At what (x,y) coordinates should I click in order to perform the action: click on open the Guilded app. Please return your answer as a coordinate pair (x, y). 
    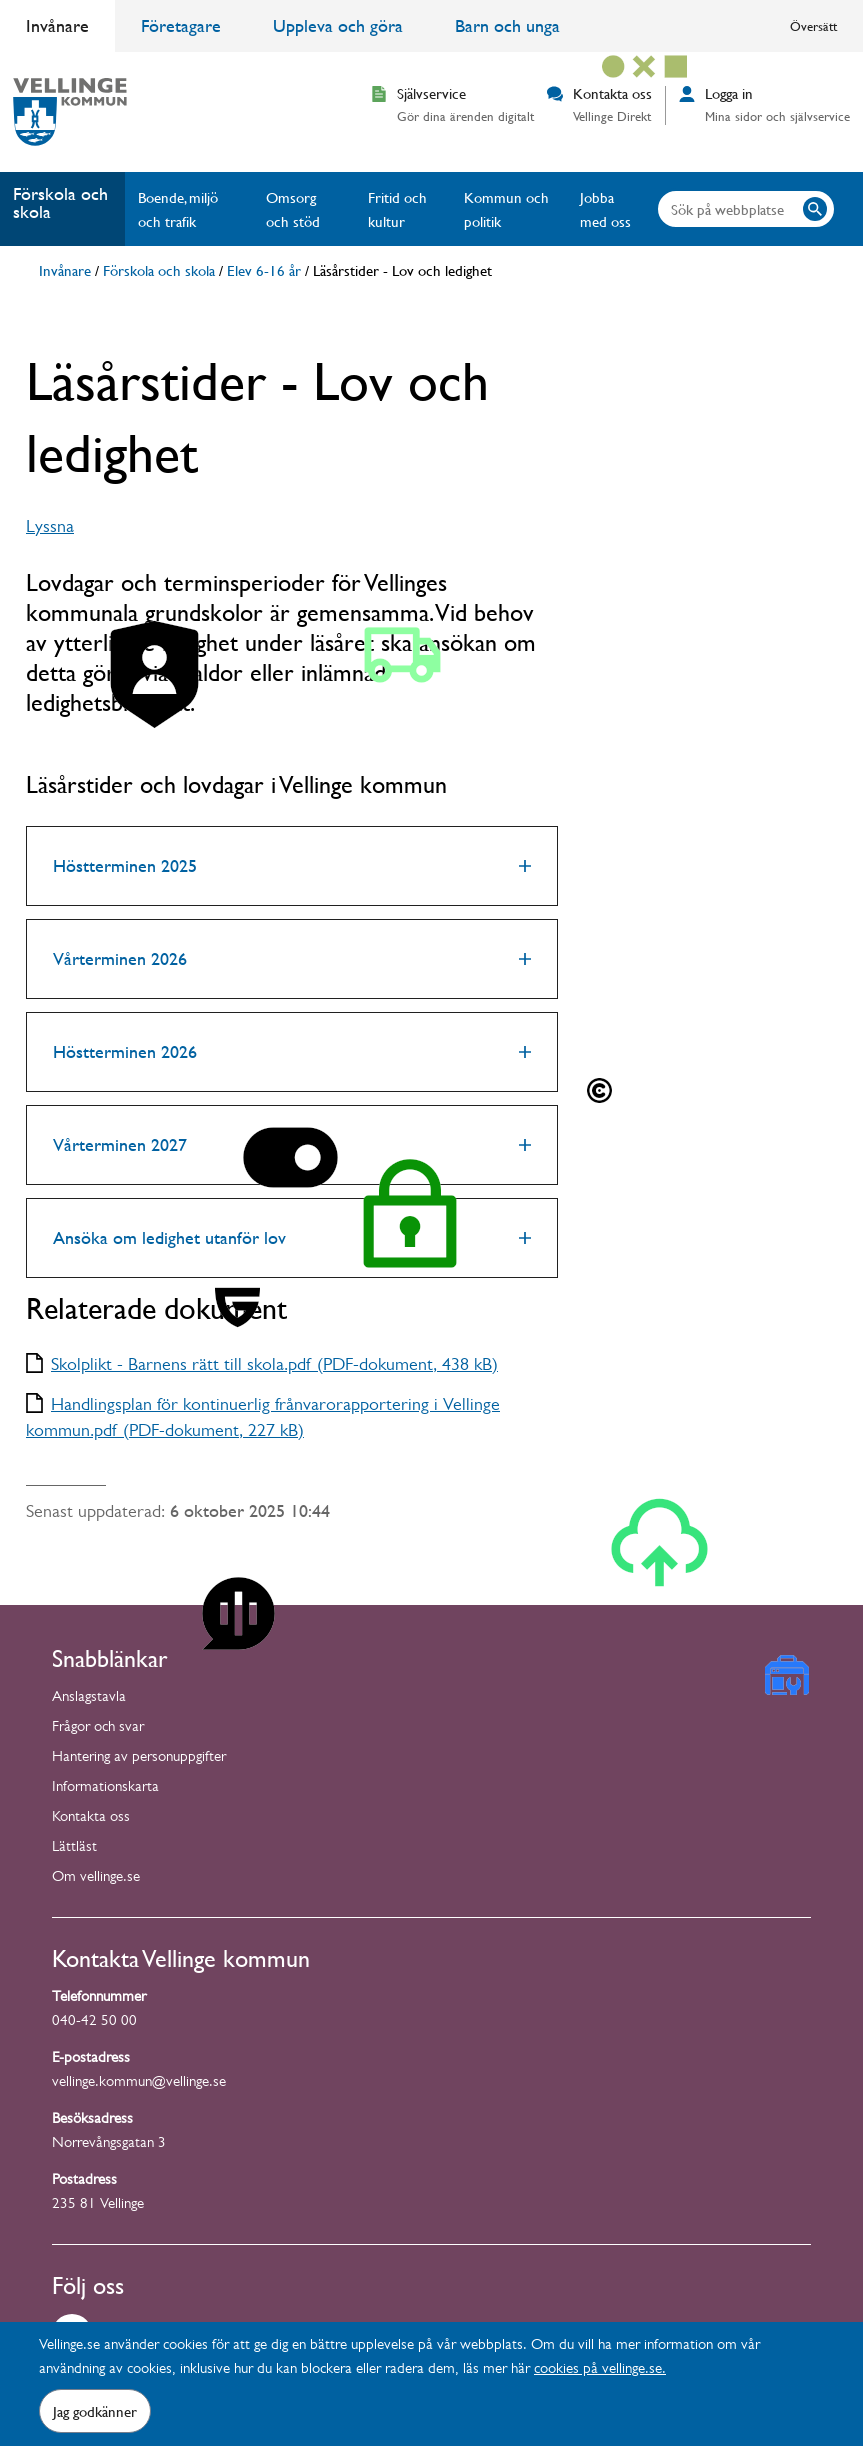
    Looking at the image, I should click on (237, 1307).